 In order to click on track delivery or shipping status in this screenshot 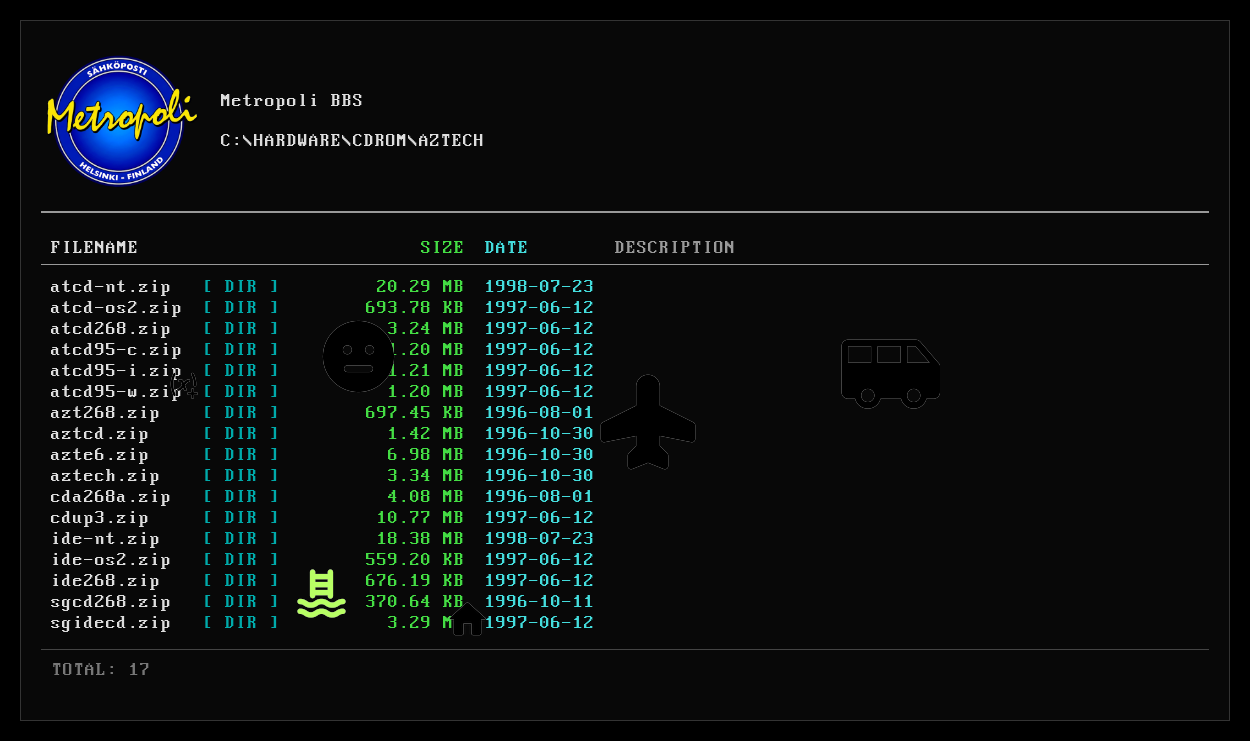, I will do `click(887, 372)`.